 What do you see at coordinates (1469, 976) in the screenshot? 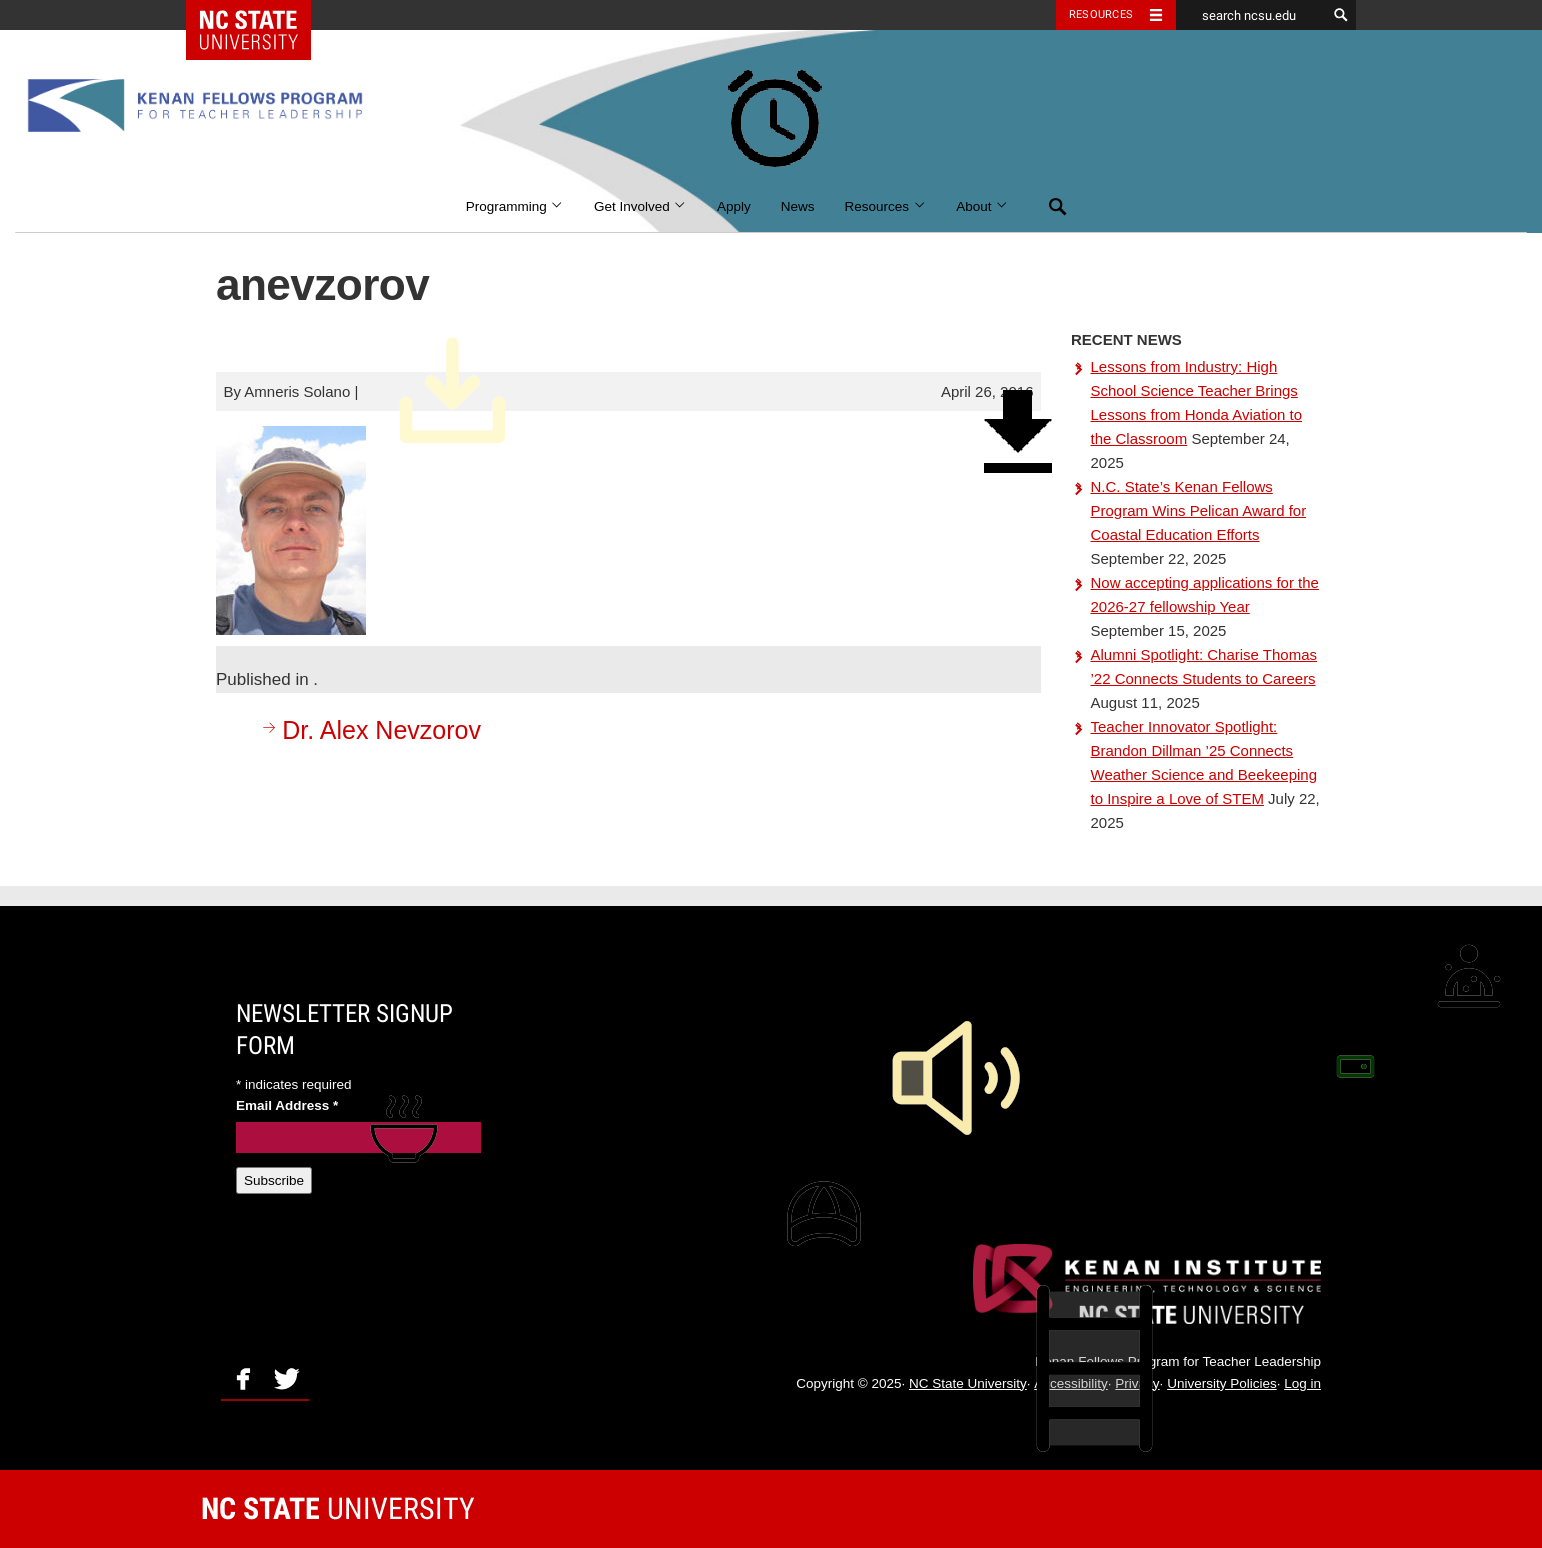
I see `view medical diagnoses or health records` at bounding box center [1469, 976].